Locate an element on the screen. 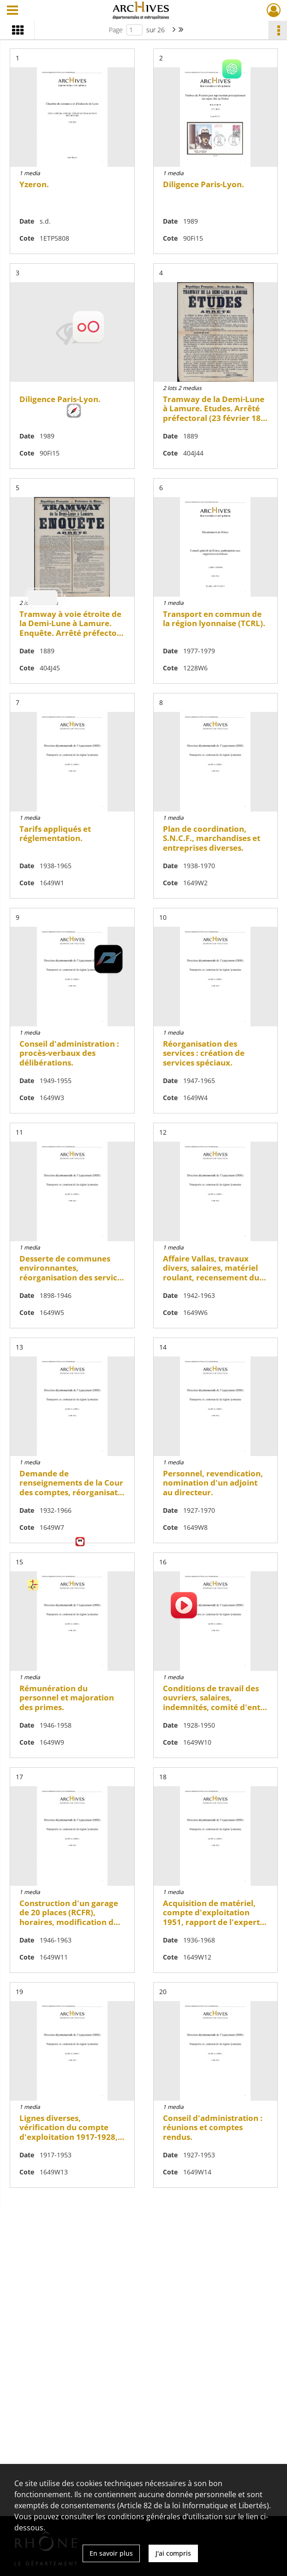 The width and height of the screenshot is (287, 2576). open youtube music desktop app is located at coordinates (184, 1605).